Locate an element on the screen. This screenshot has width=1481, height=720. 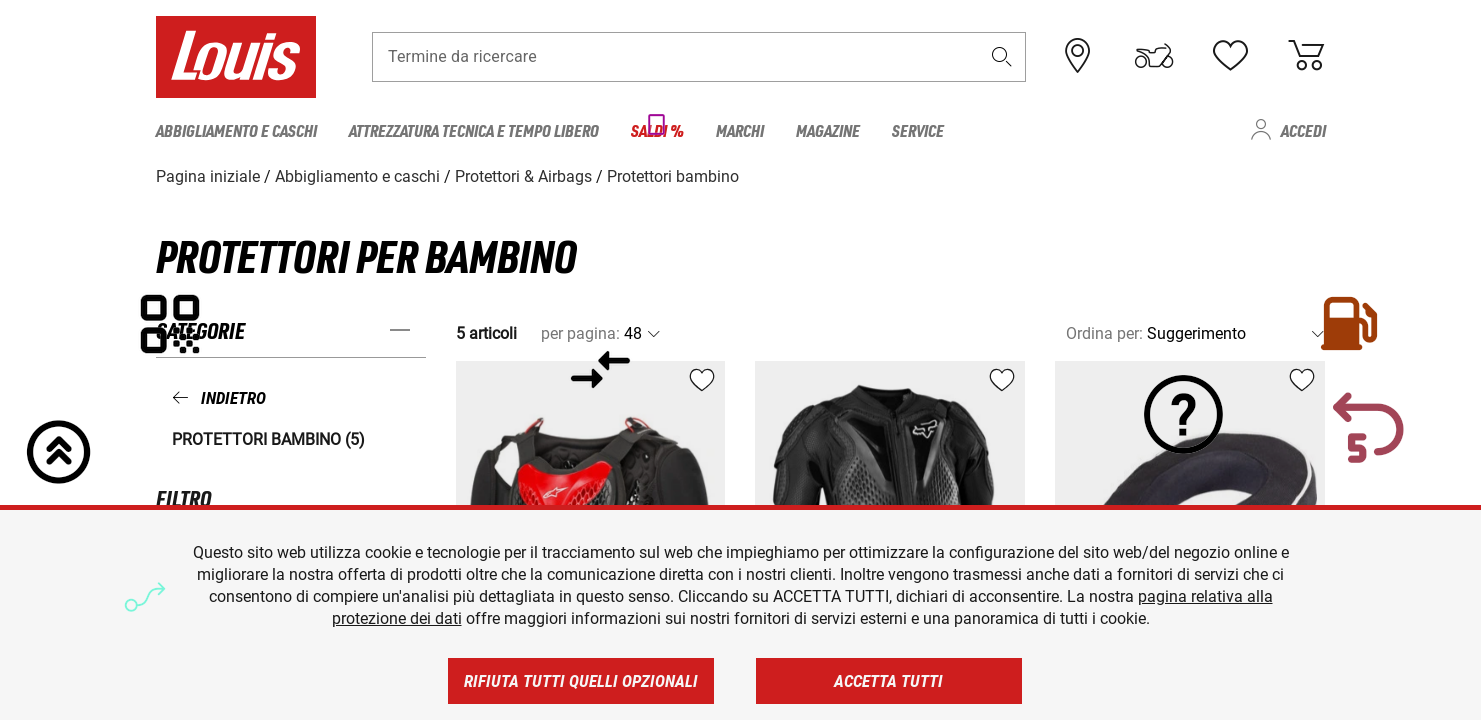
indicates a workflow or process flow direction is located at coordinates (145, 597).